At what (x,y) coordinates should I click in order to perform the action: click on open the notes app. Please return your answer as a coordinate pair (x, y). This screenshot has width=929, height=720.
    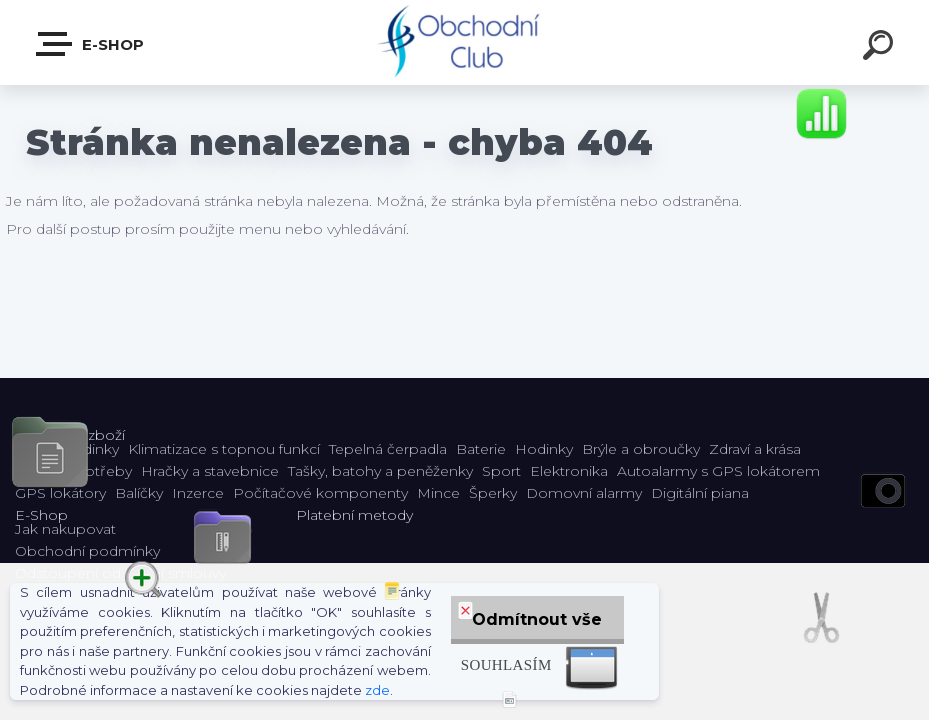
    Looking at the image, I should click on (392, 591).